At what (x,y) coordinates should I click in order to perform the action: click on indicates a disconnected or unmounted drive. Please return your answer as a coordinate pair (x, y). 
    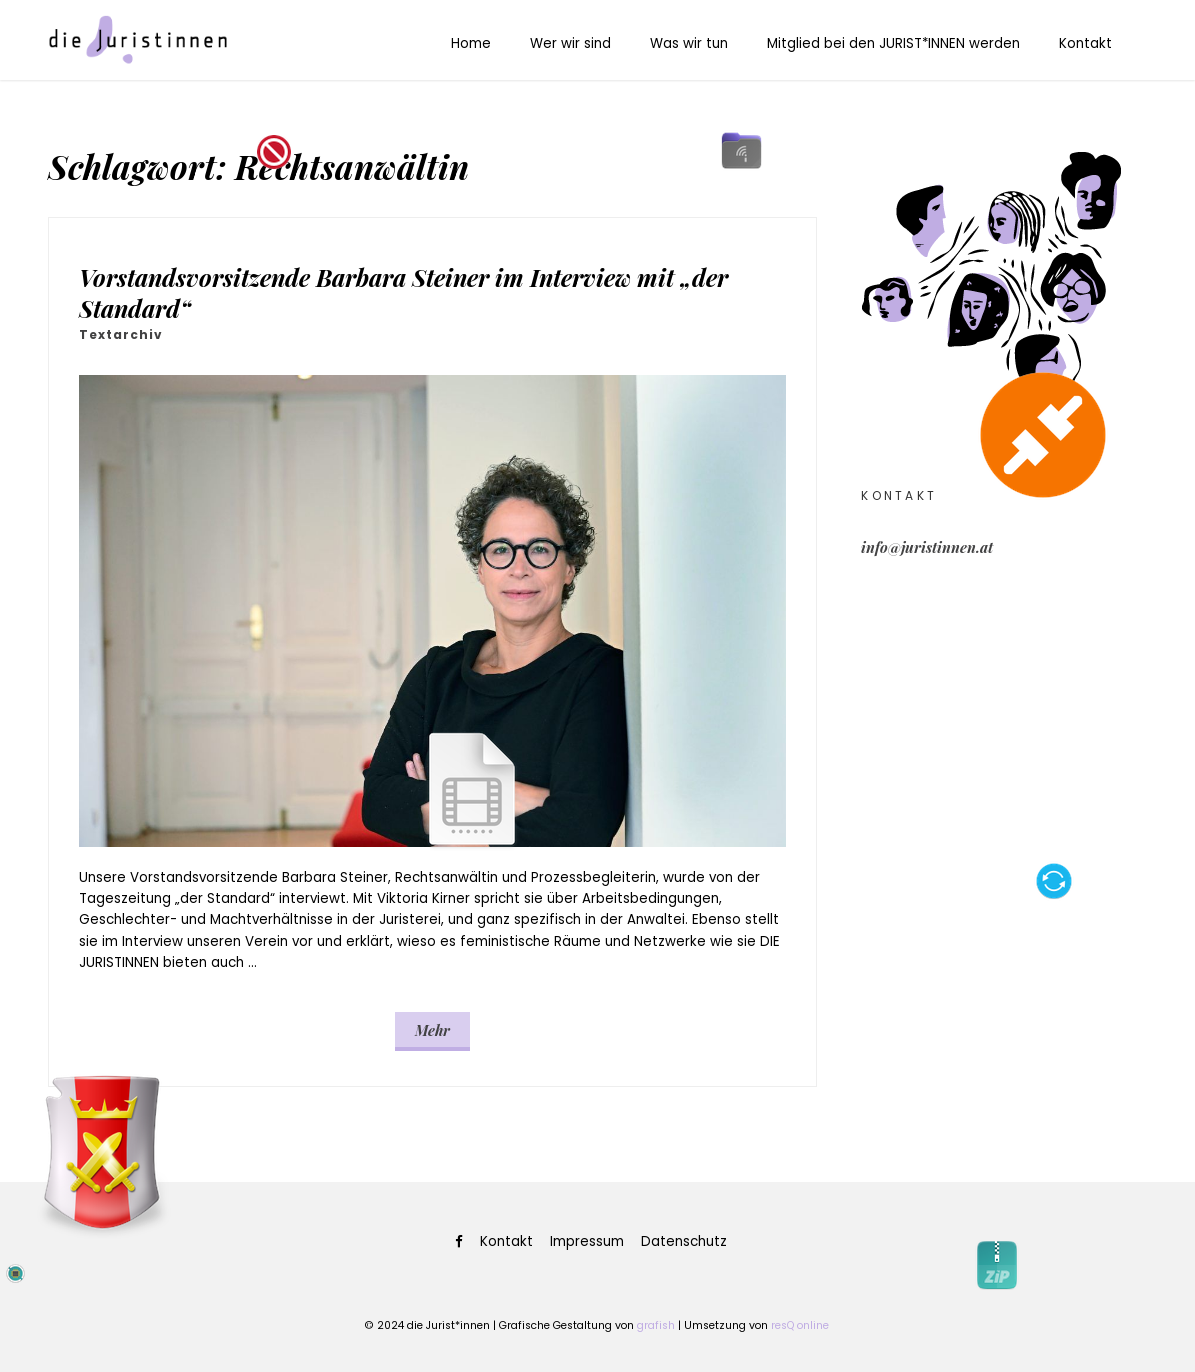
    Looking at the image, I should click on (1043, 435).